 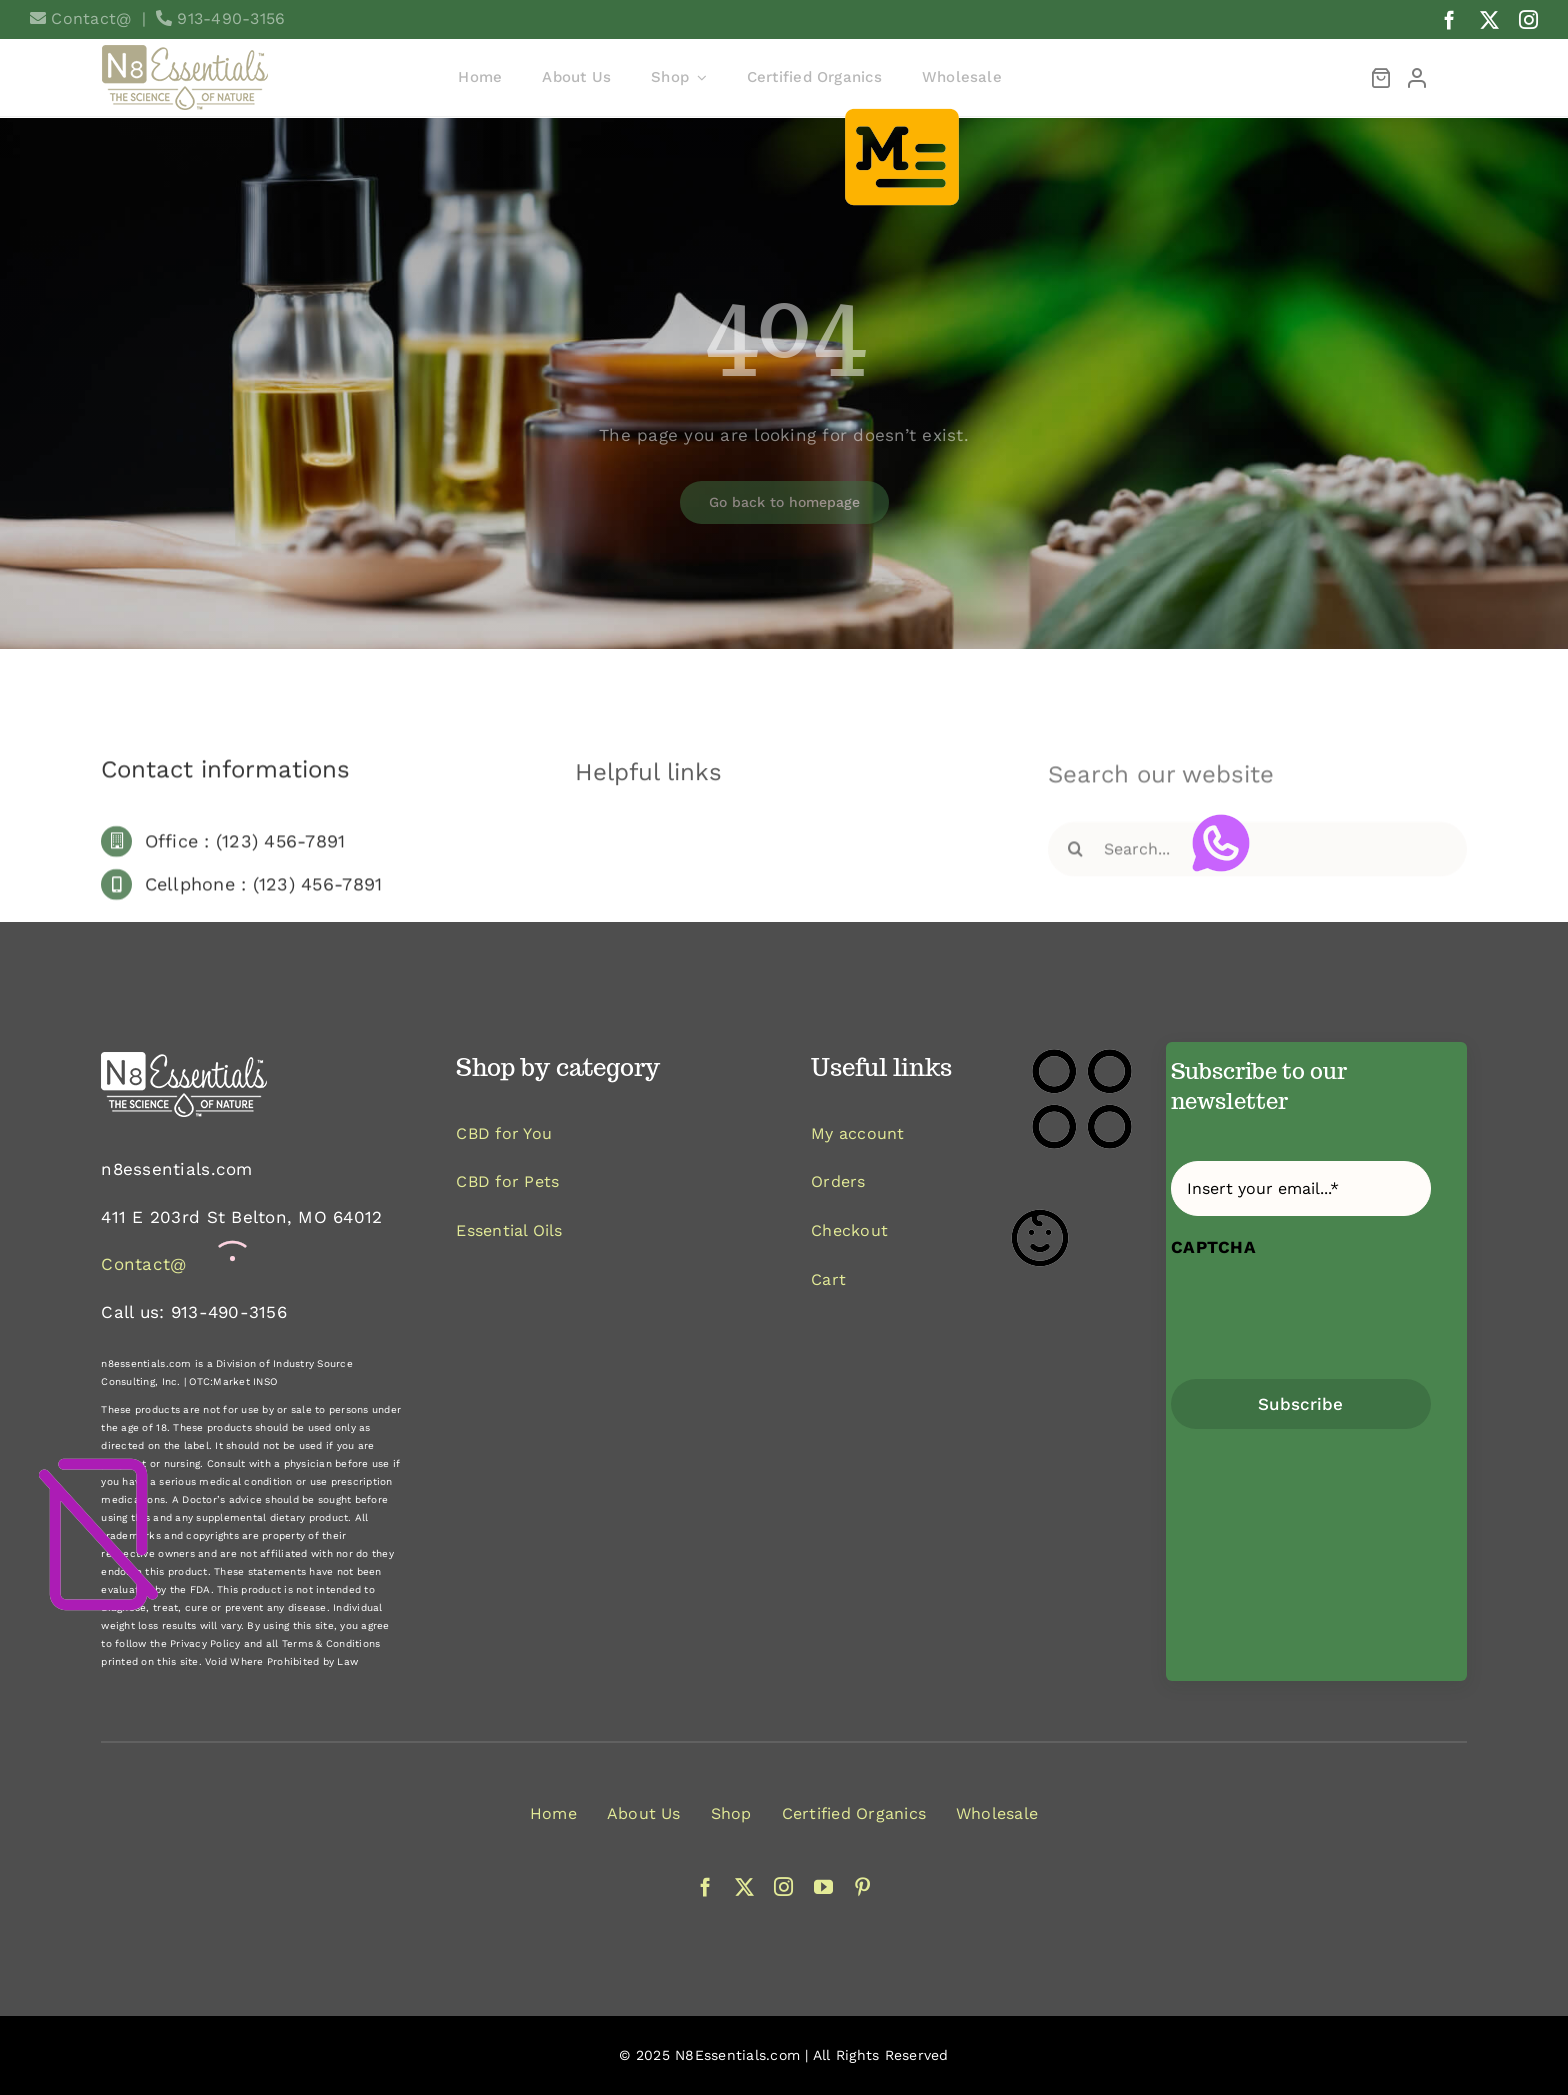 What do you see at coordinates (232, 1234) in the screenshot?
I see `indicates weak wifi signal strength` at bounding box center [232, 1234].